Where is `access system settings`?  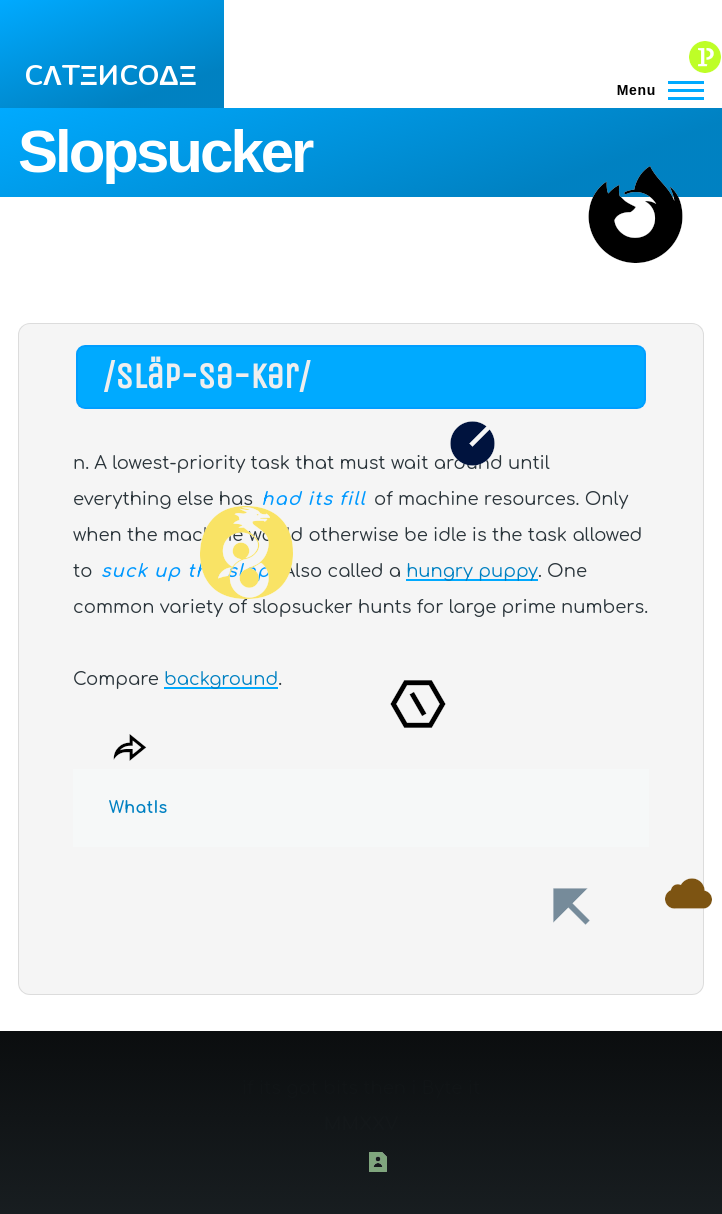 access system settings is located at coordinates (418, 704).